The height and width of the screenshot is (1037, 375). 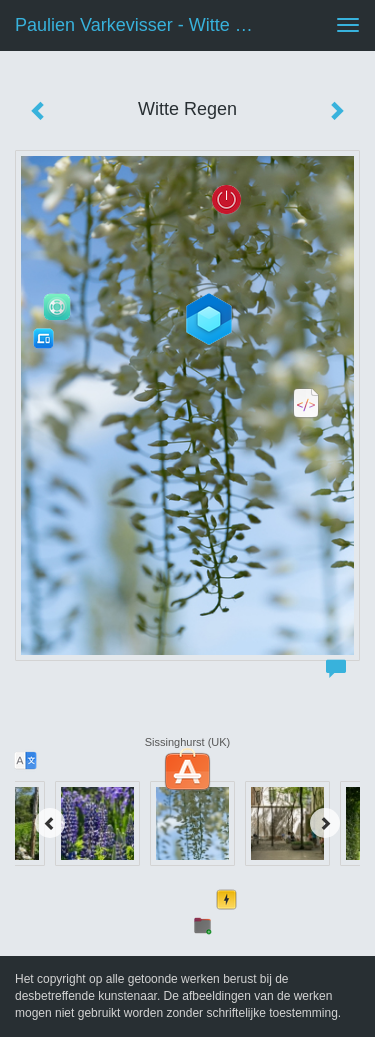 I want to click on access power management settings, so click(x=226, y=899).